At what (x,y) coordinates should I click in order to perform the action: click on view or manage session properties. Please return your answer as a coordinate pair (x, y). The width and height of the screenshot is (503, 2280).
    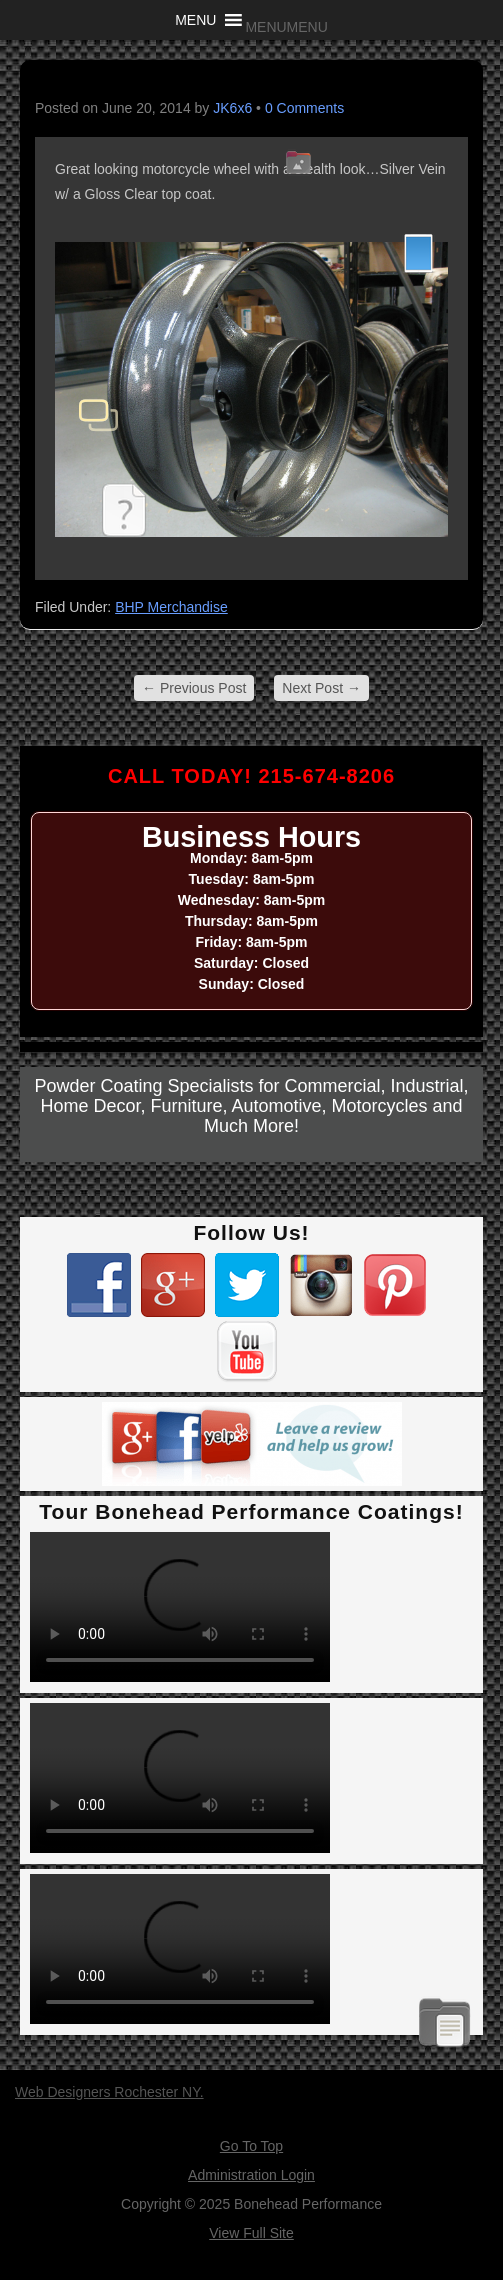
    Looking at the image, I should click on (98, 416).